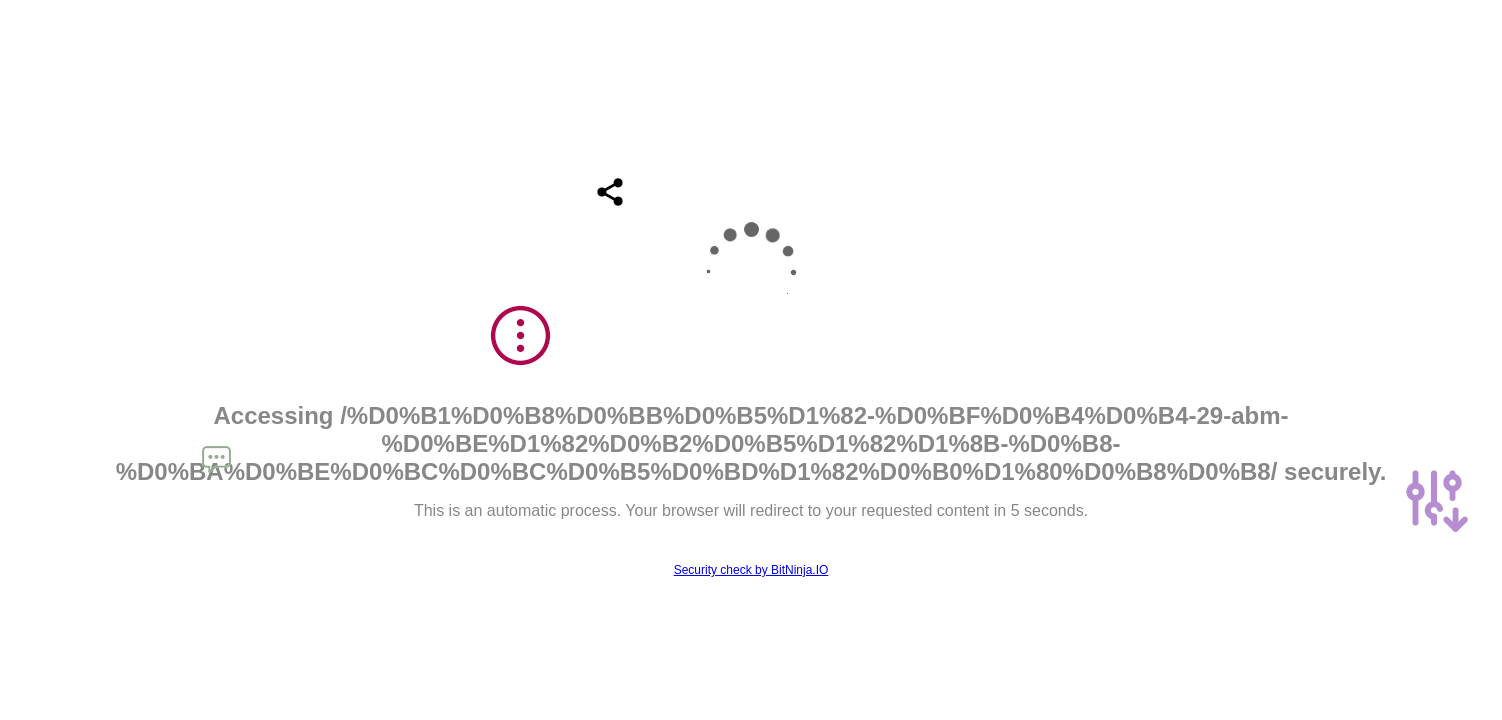 The image size is (1502, 720). Describe the element at coordinates (1434, 498) in the screenshot. I see `adjust settings or preferences` at that location.